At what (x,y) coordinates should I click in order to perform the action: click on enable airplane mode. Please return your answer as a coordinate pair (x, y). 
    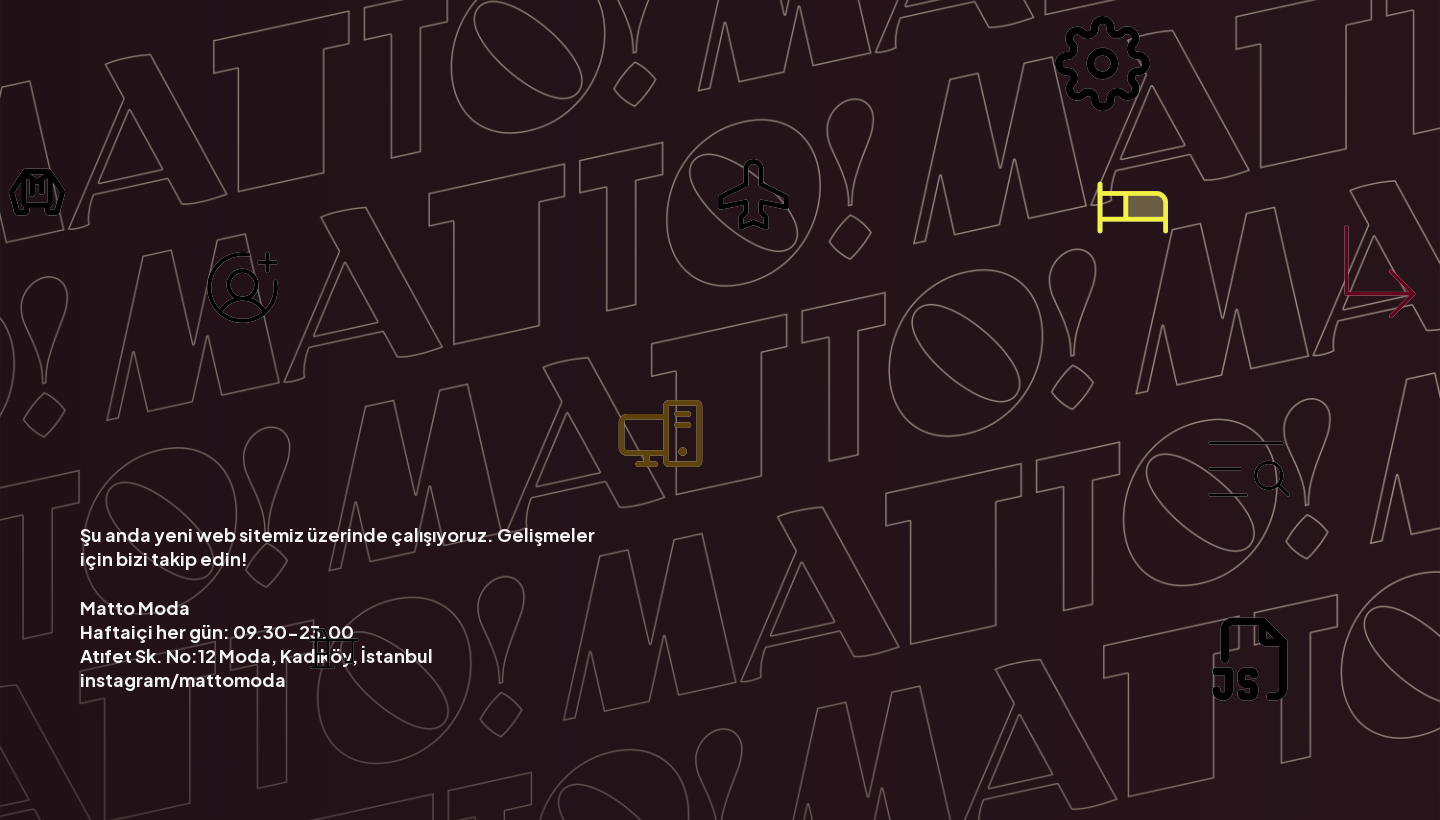
    Looking at the image, I should click on (753, 194).